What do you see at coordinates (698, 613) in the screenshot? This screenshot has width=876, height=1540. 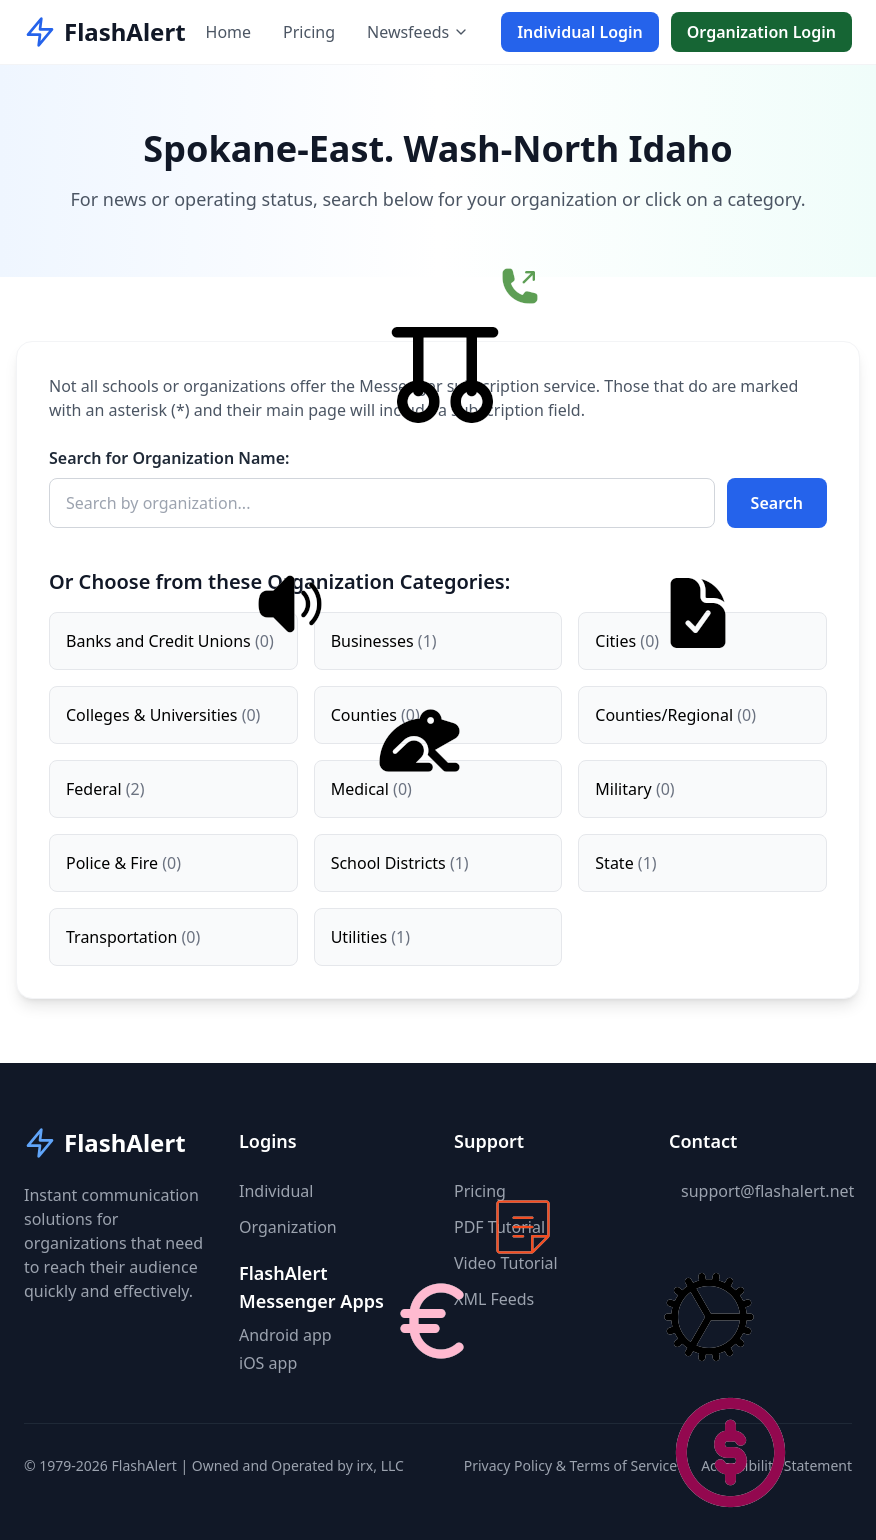 I see `document verified or approved` at bounding box center [698, 613].